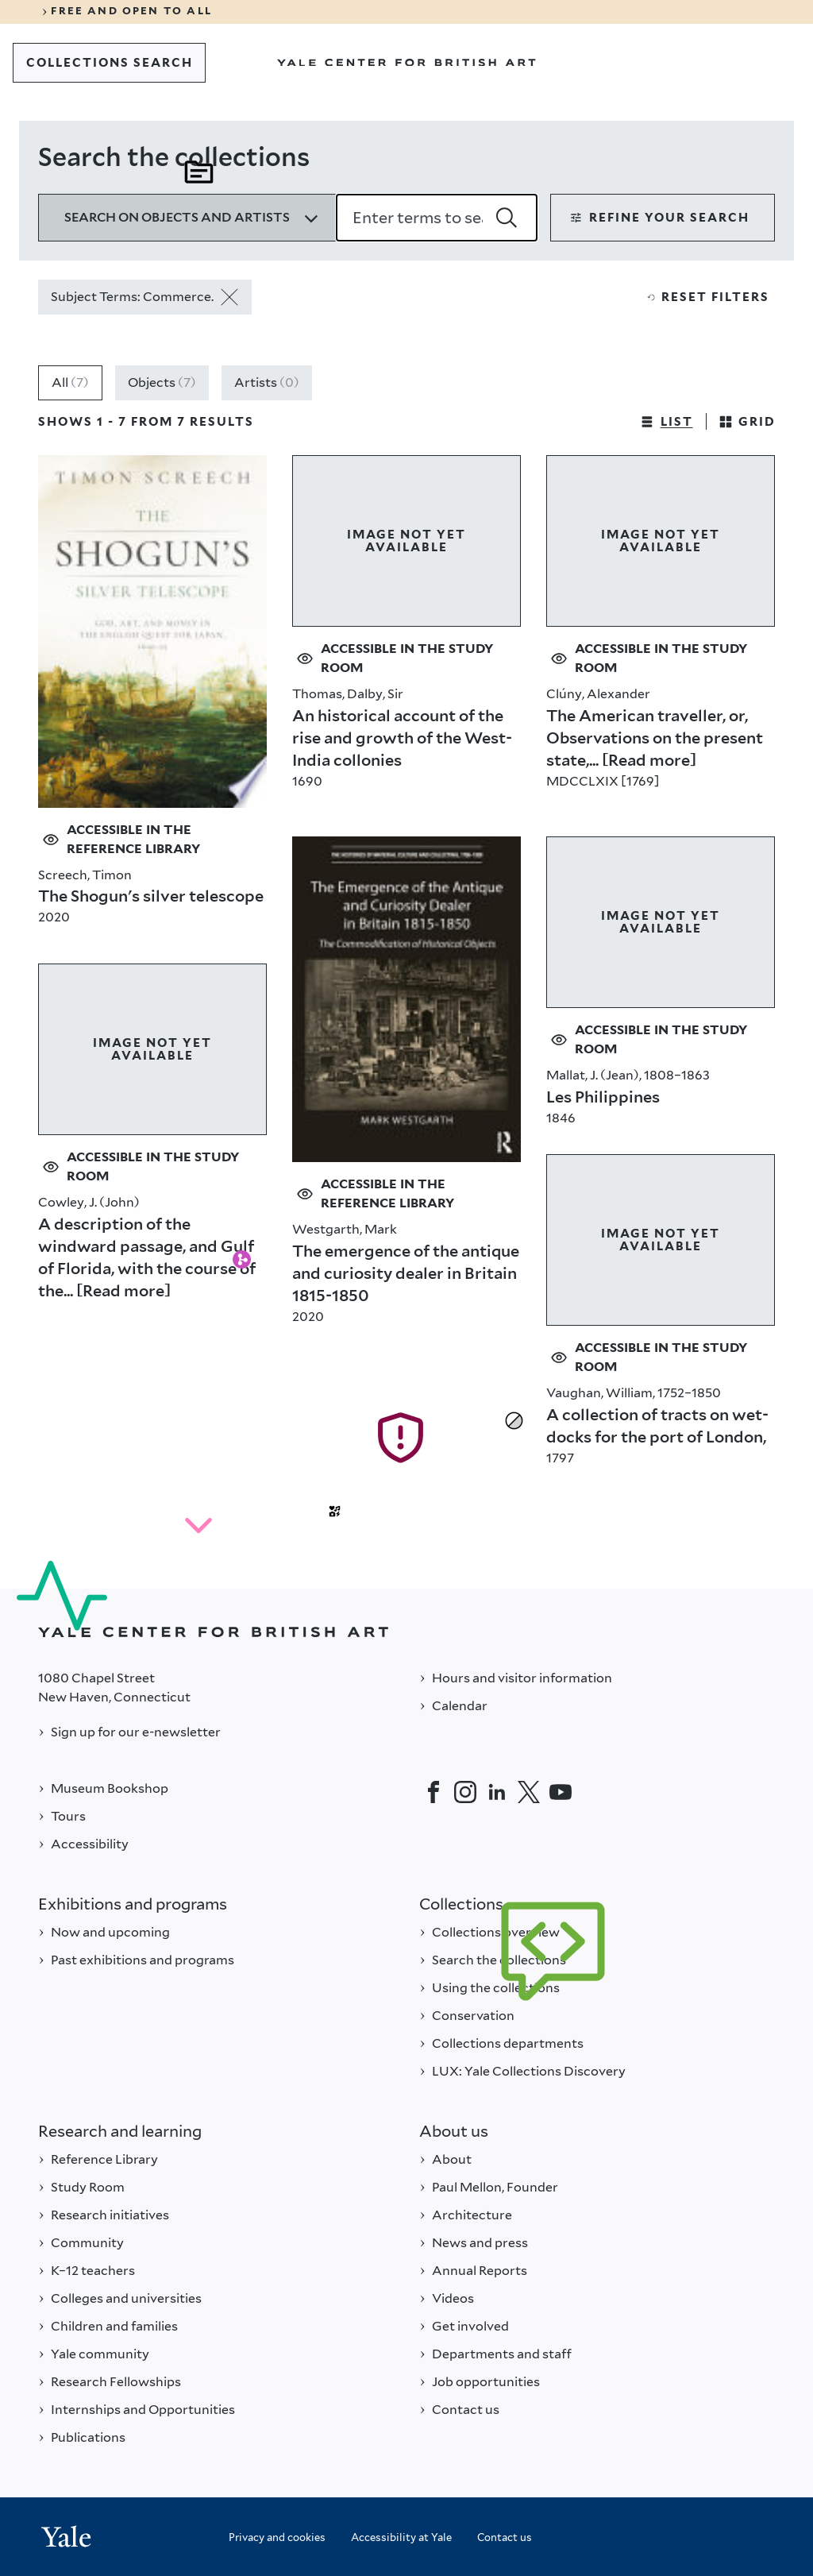 This screenshot has width=813, height=2576. Describe the element at coordinates (241, 1259) in the screenshot. I see `indicates a merged pull request in your activity feed` at that location.